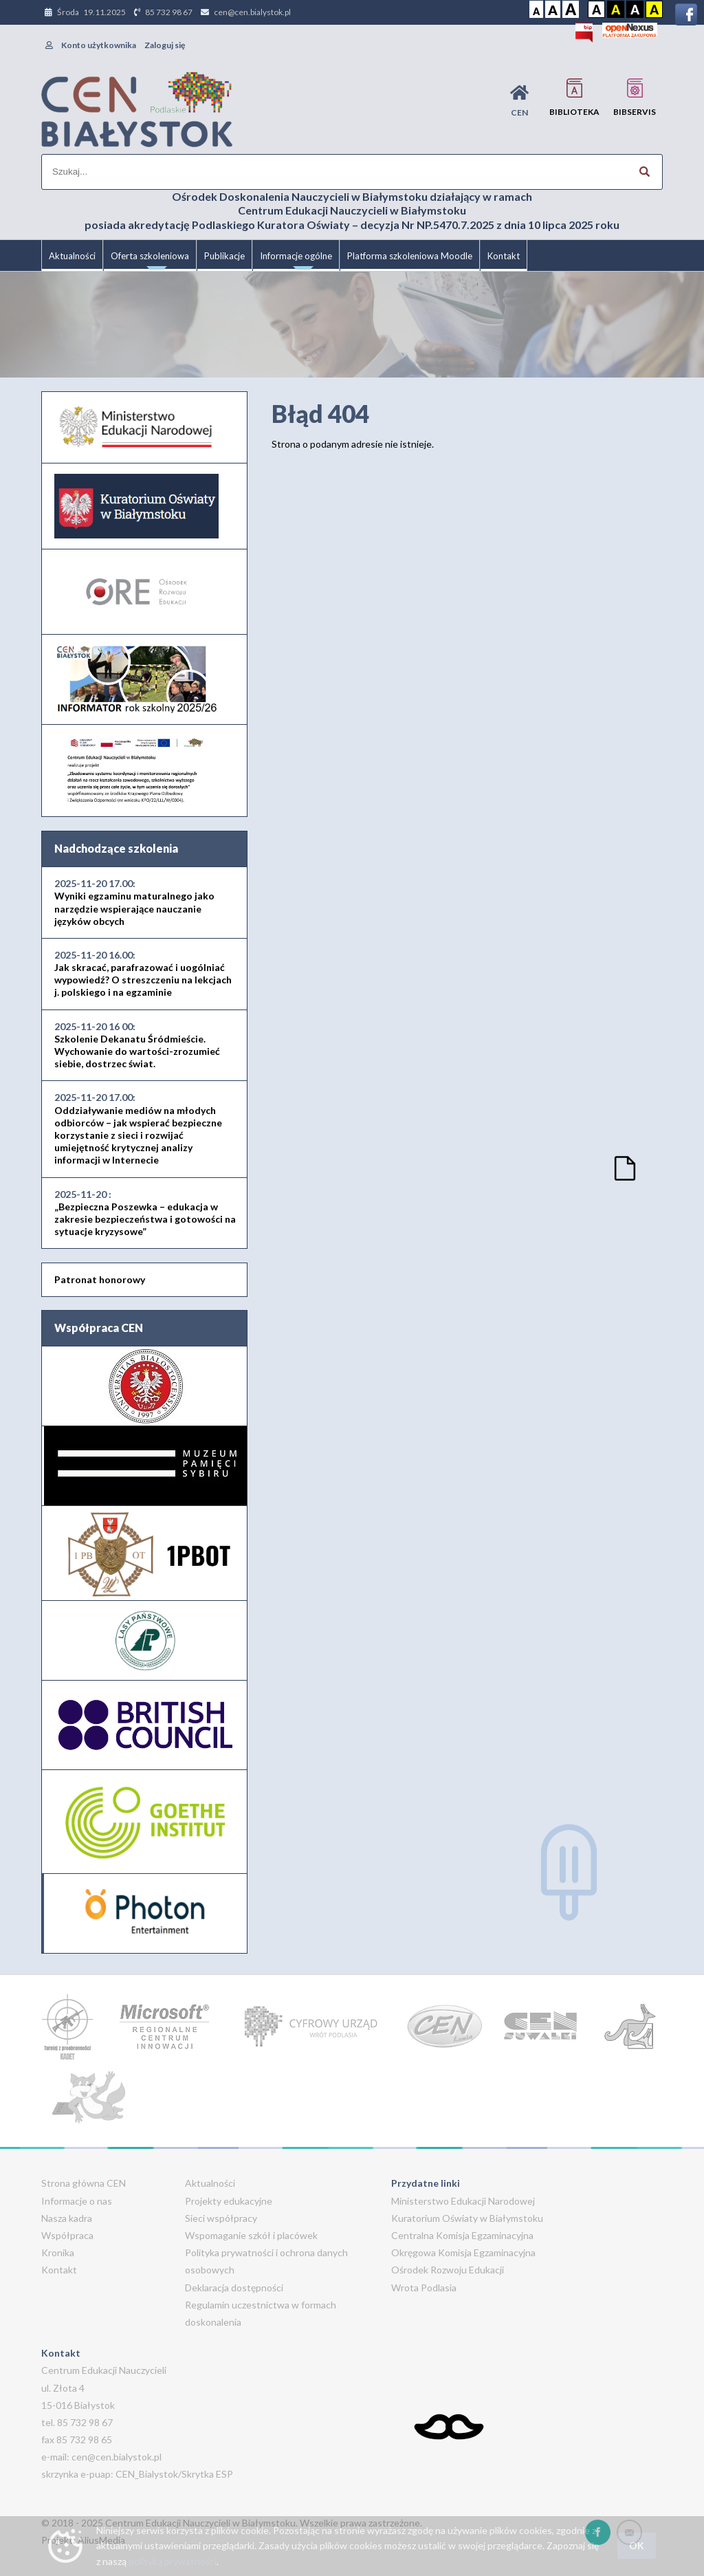 The width and height of the screenshot is (704, 2576). Describe the element at coordinates (569, 1870) in the screenshot. I see `browse frozen treats or dessert options` at that location.